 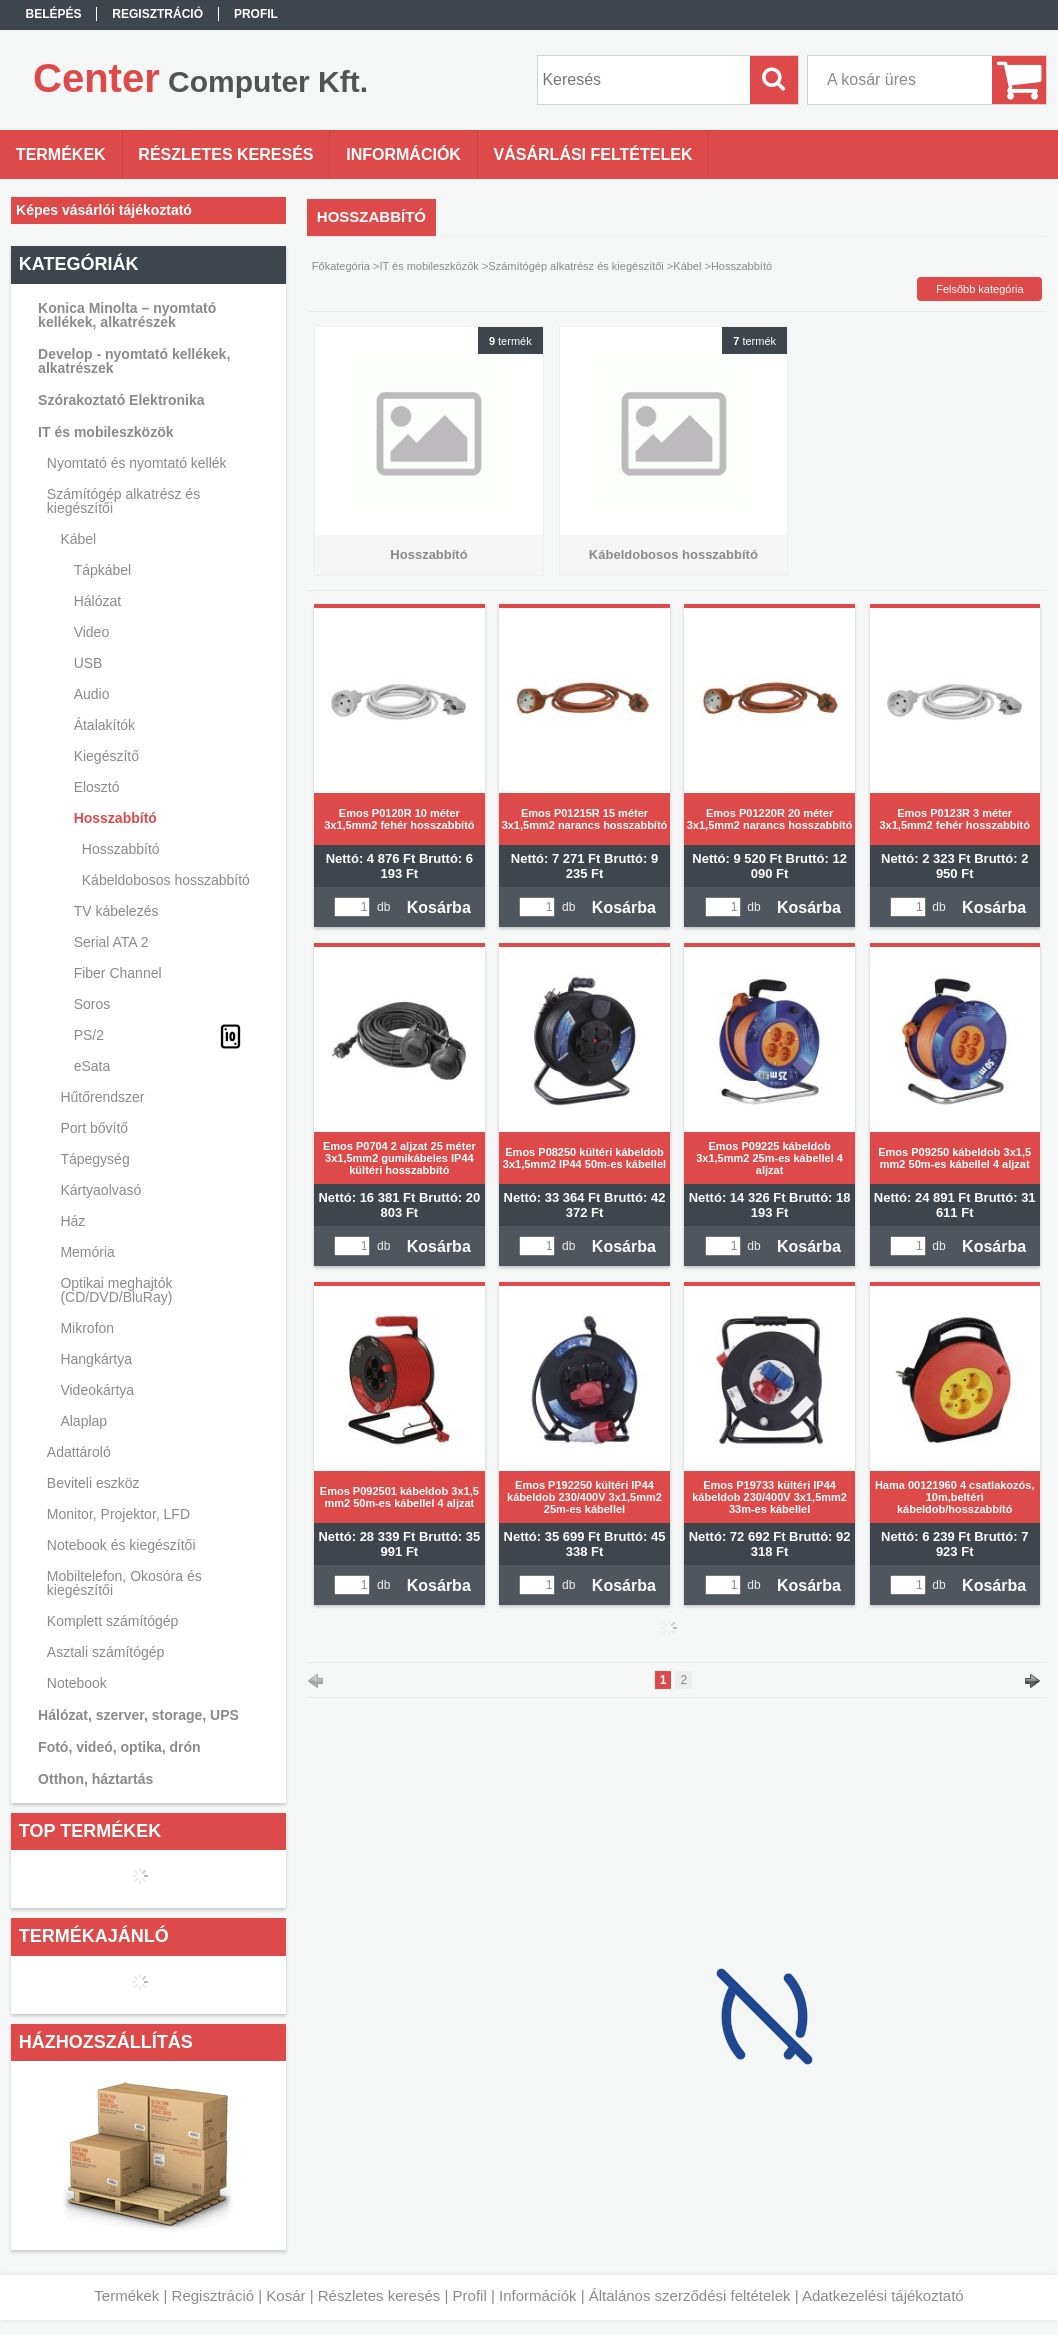 What do you see at coordinates (764, 2016) in the screenshot?
I see `disable grouping or parentheses in formula` at bounding box center [764, 2016].